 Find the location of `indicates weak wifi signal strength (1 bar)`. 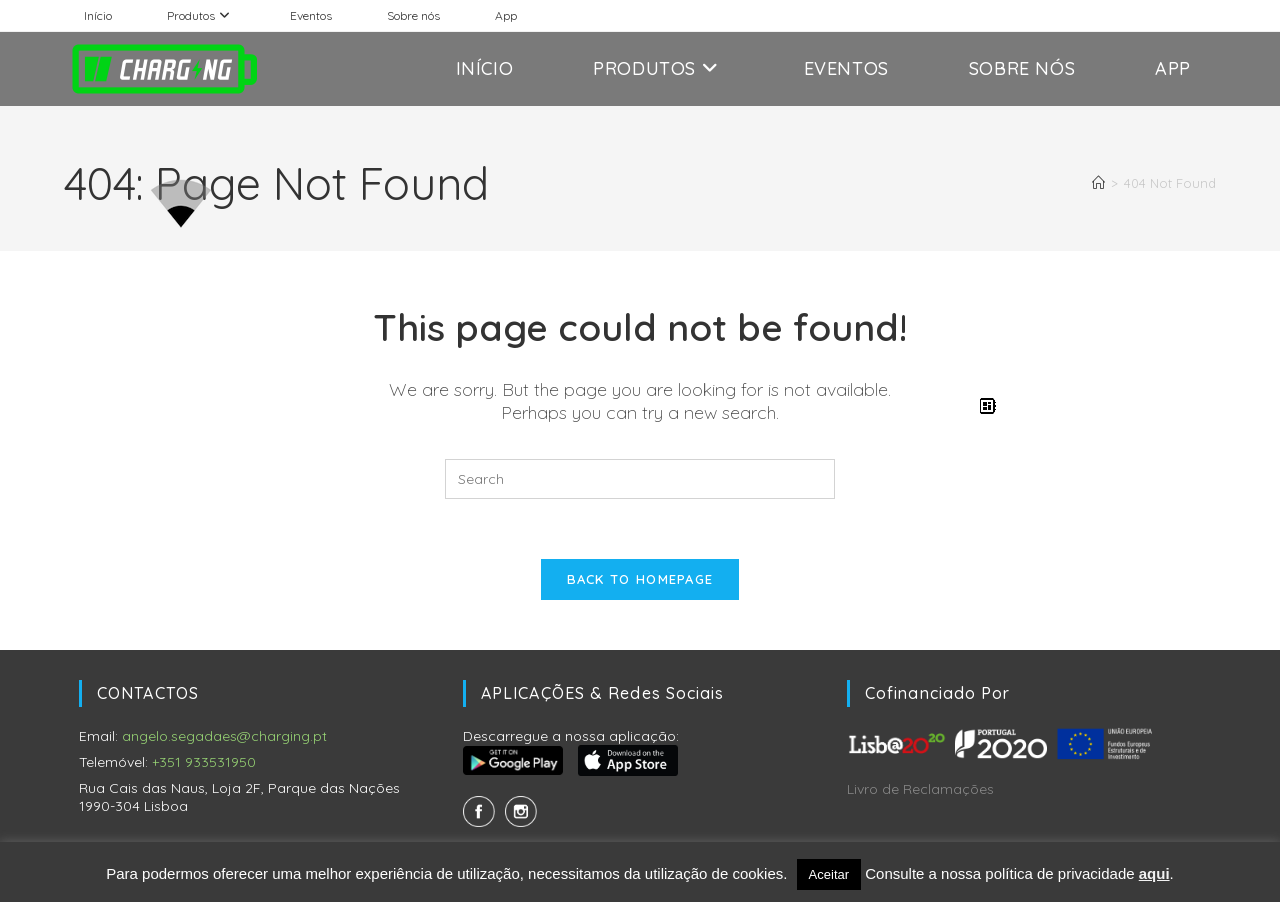

indicates weak wifi signal strength (1 bar) is located at coordinates (181, 203).